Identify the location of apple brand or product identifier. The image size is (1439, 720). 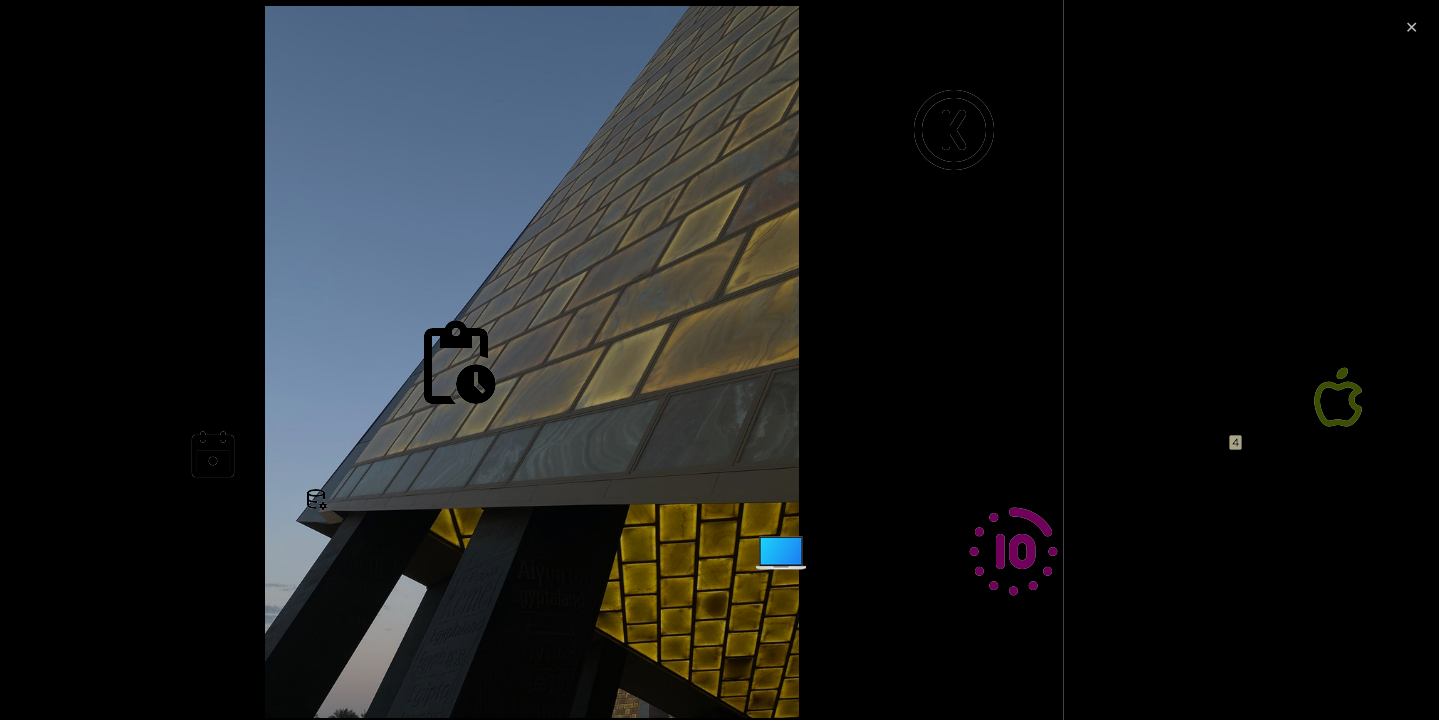
(1339, 398).